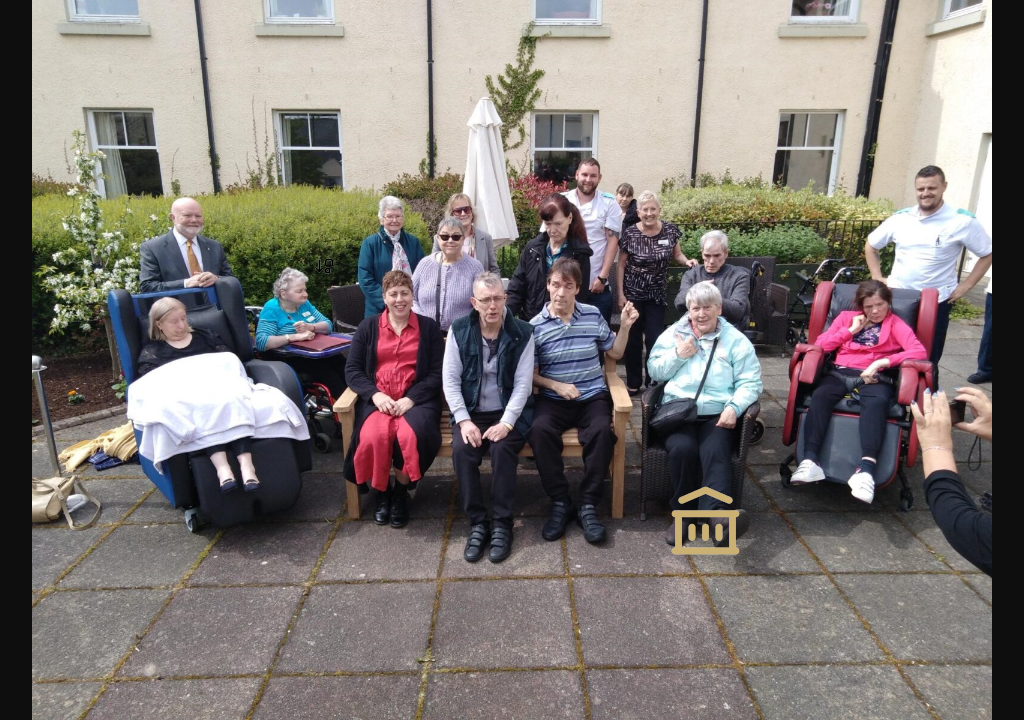  I want to click on sort items from smallest to largest, so click(324, 266).